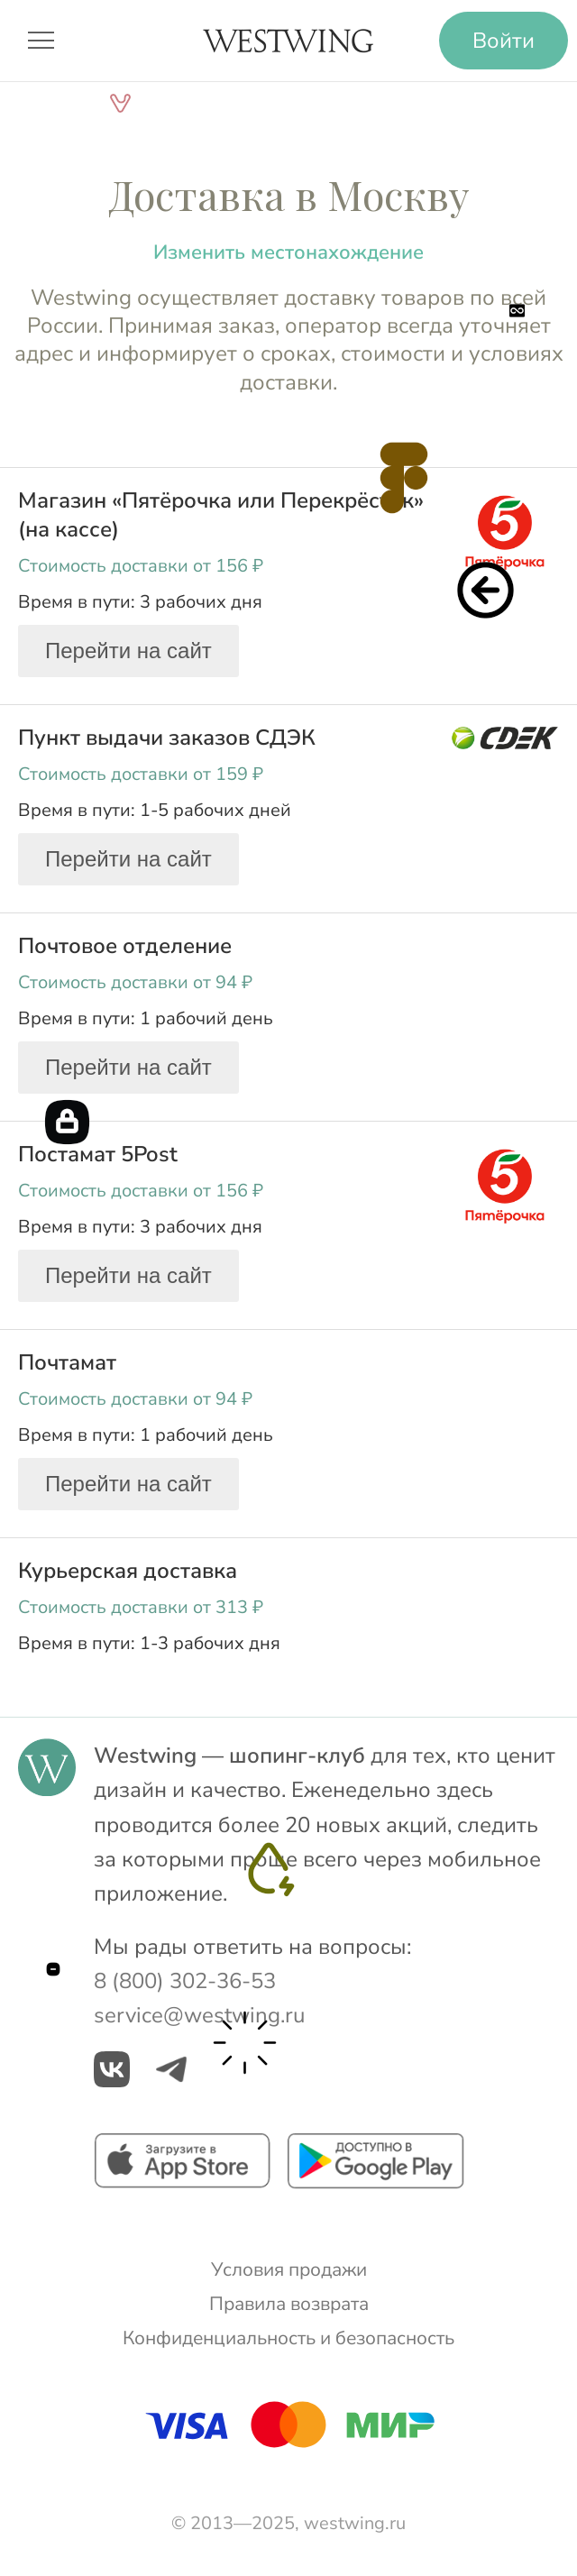 The width and height of the screenshot is (577, 2576). Describe the element at coordinates (404, 478) in the screenshot. I see `open Figma design tool` at that location.